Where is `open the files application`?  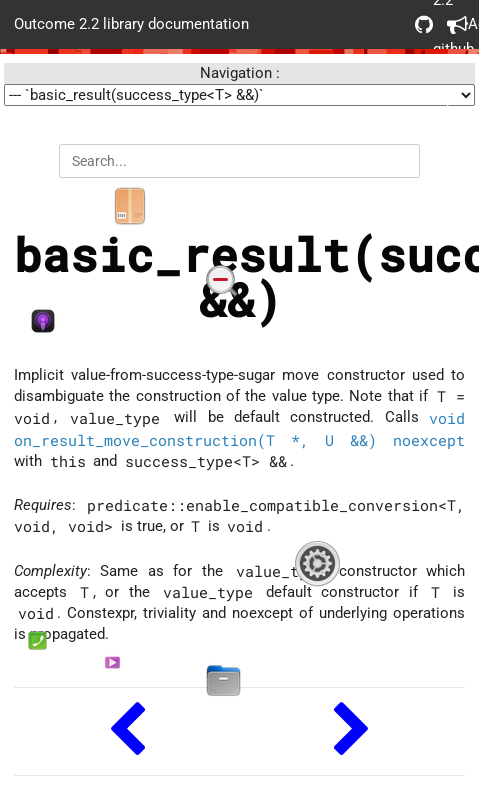 open the files application is located at coordinates (223, 680).